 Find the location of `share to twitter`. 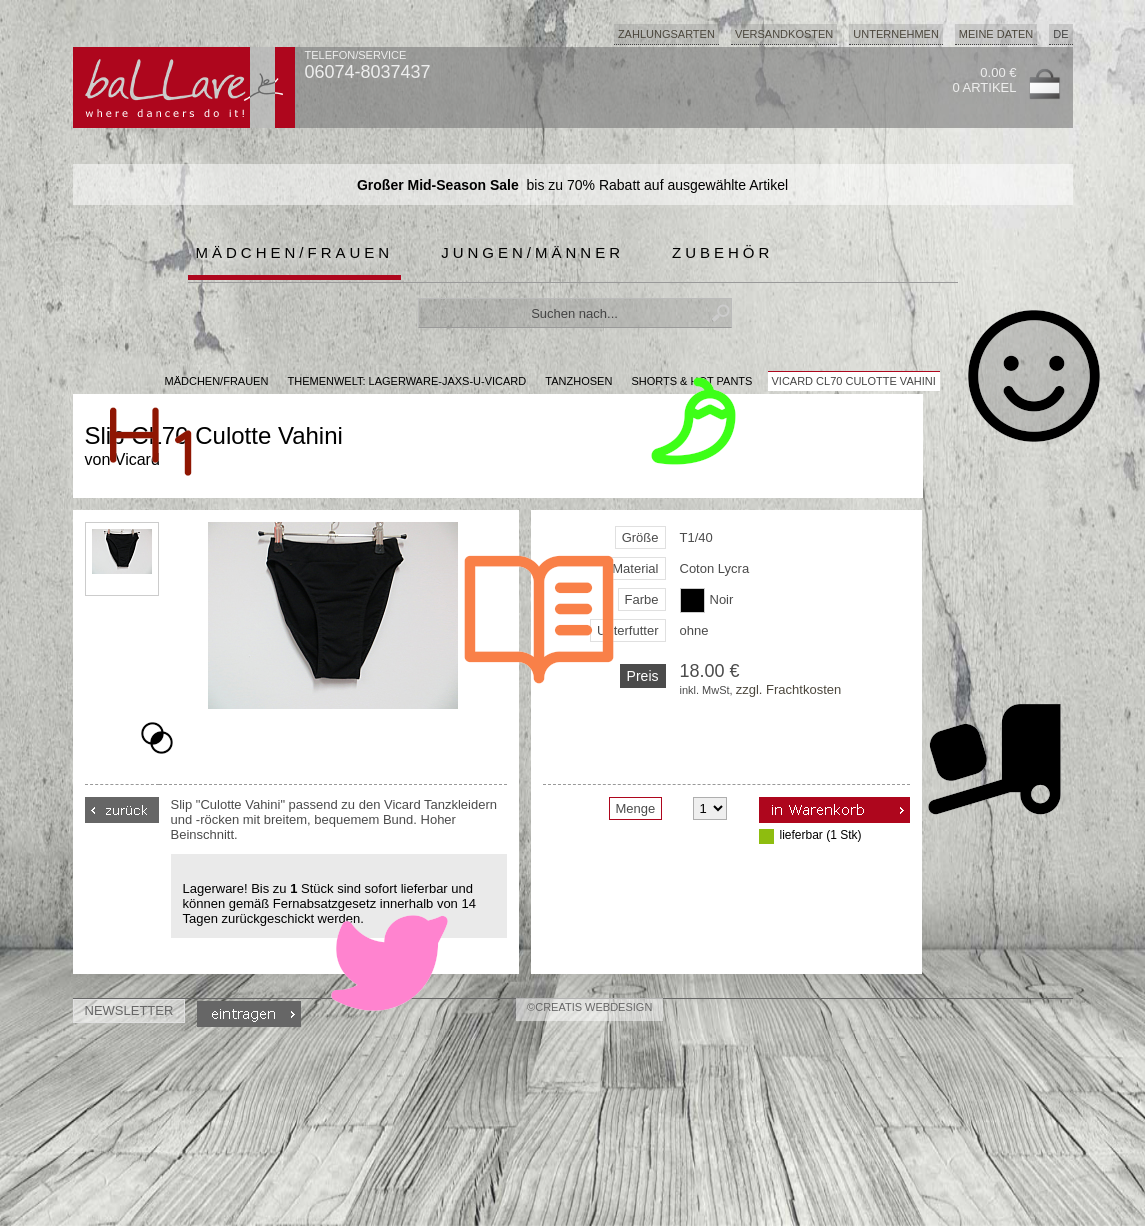

share to twitter is located at coordinates (389, 963).